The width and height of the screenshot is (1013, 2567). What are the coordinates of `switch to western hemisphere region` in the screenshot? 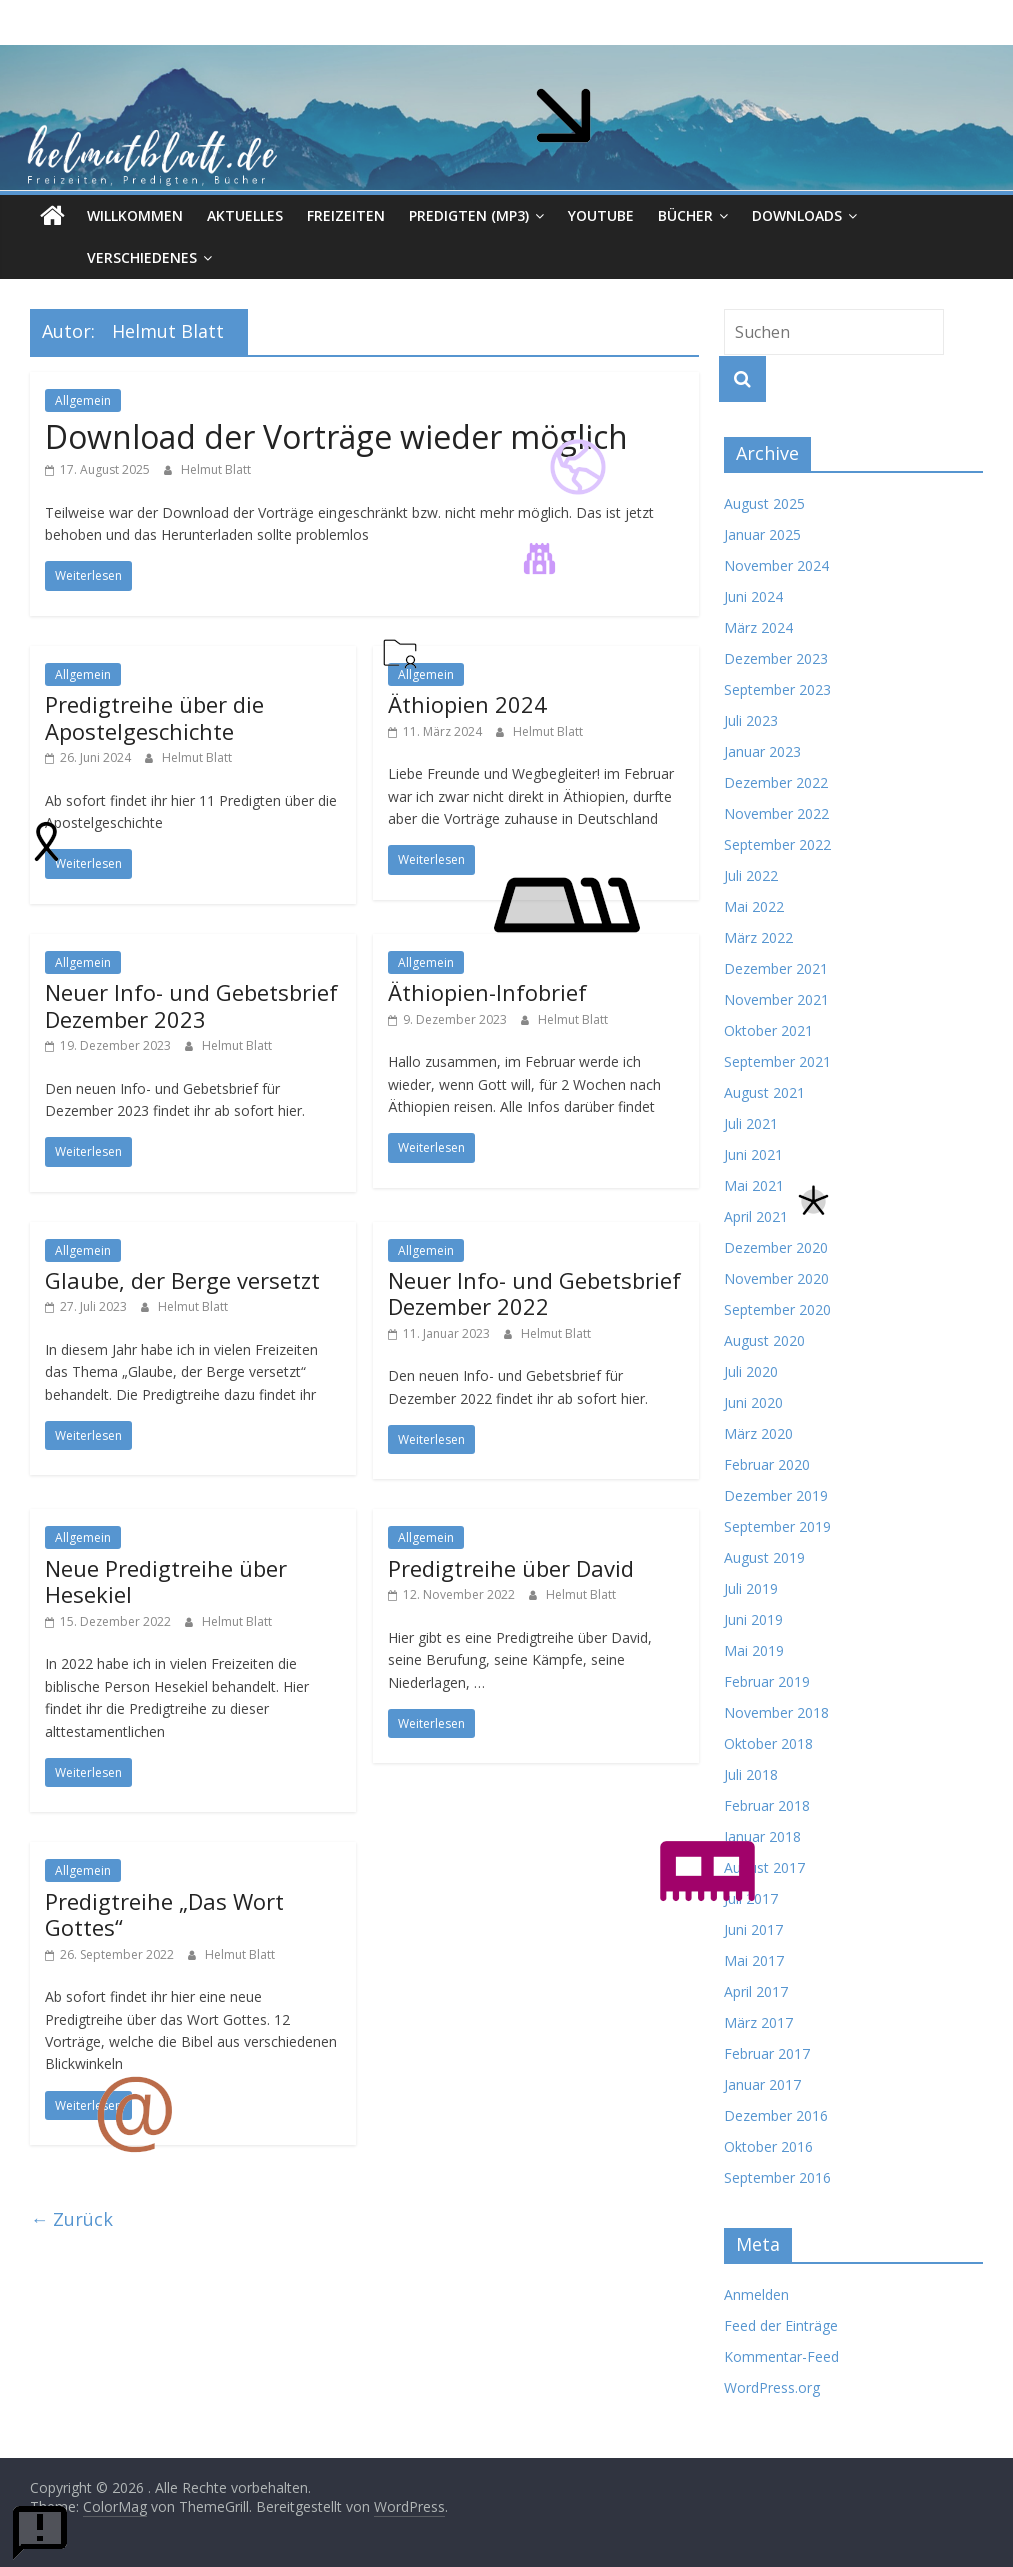 It's located at (578, 467).